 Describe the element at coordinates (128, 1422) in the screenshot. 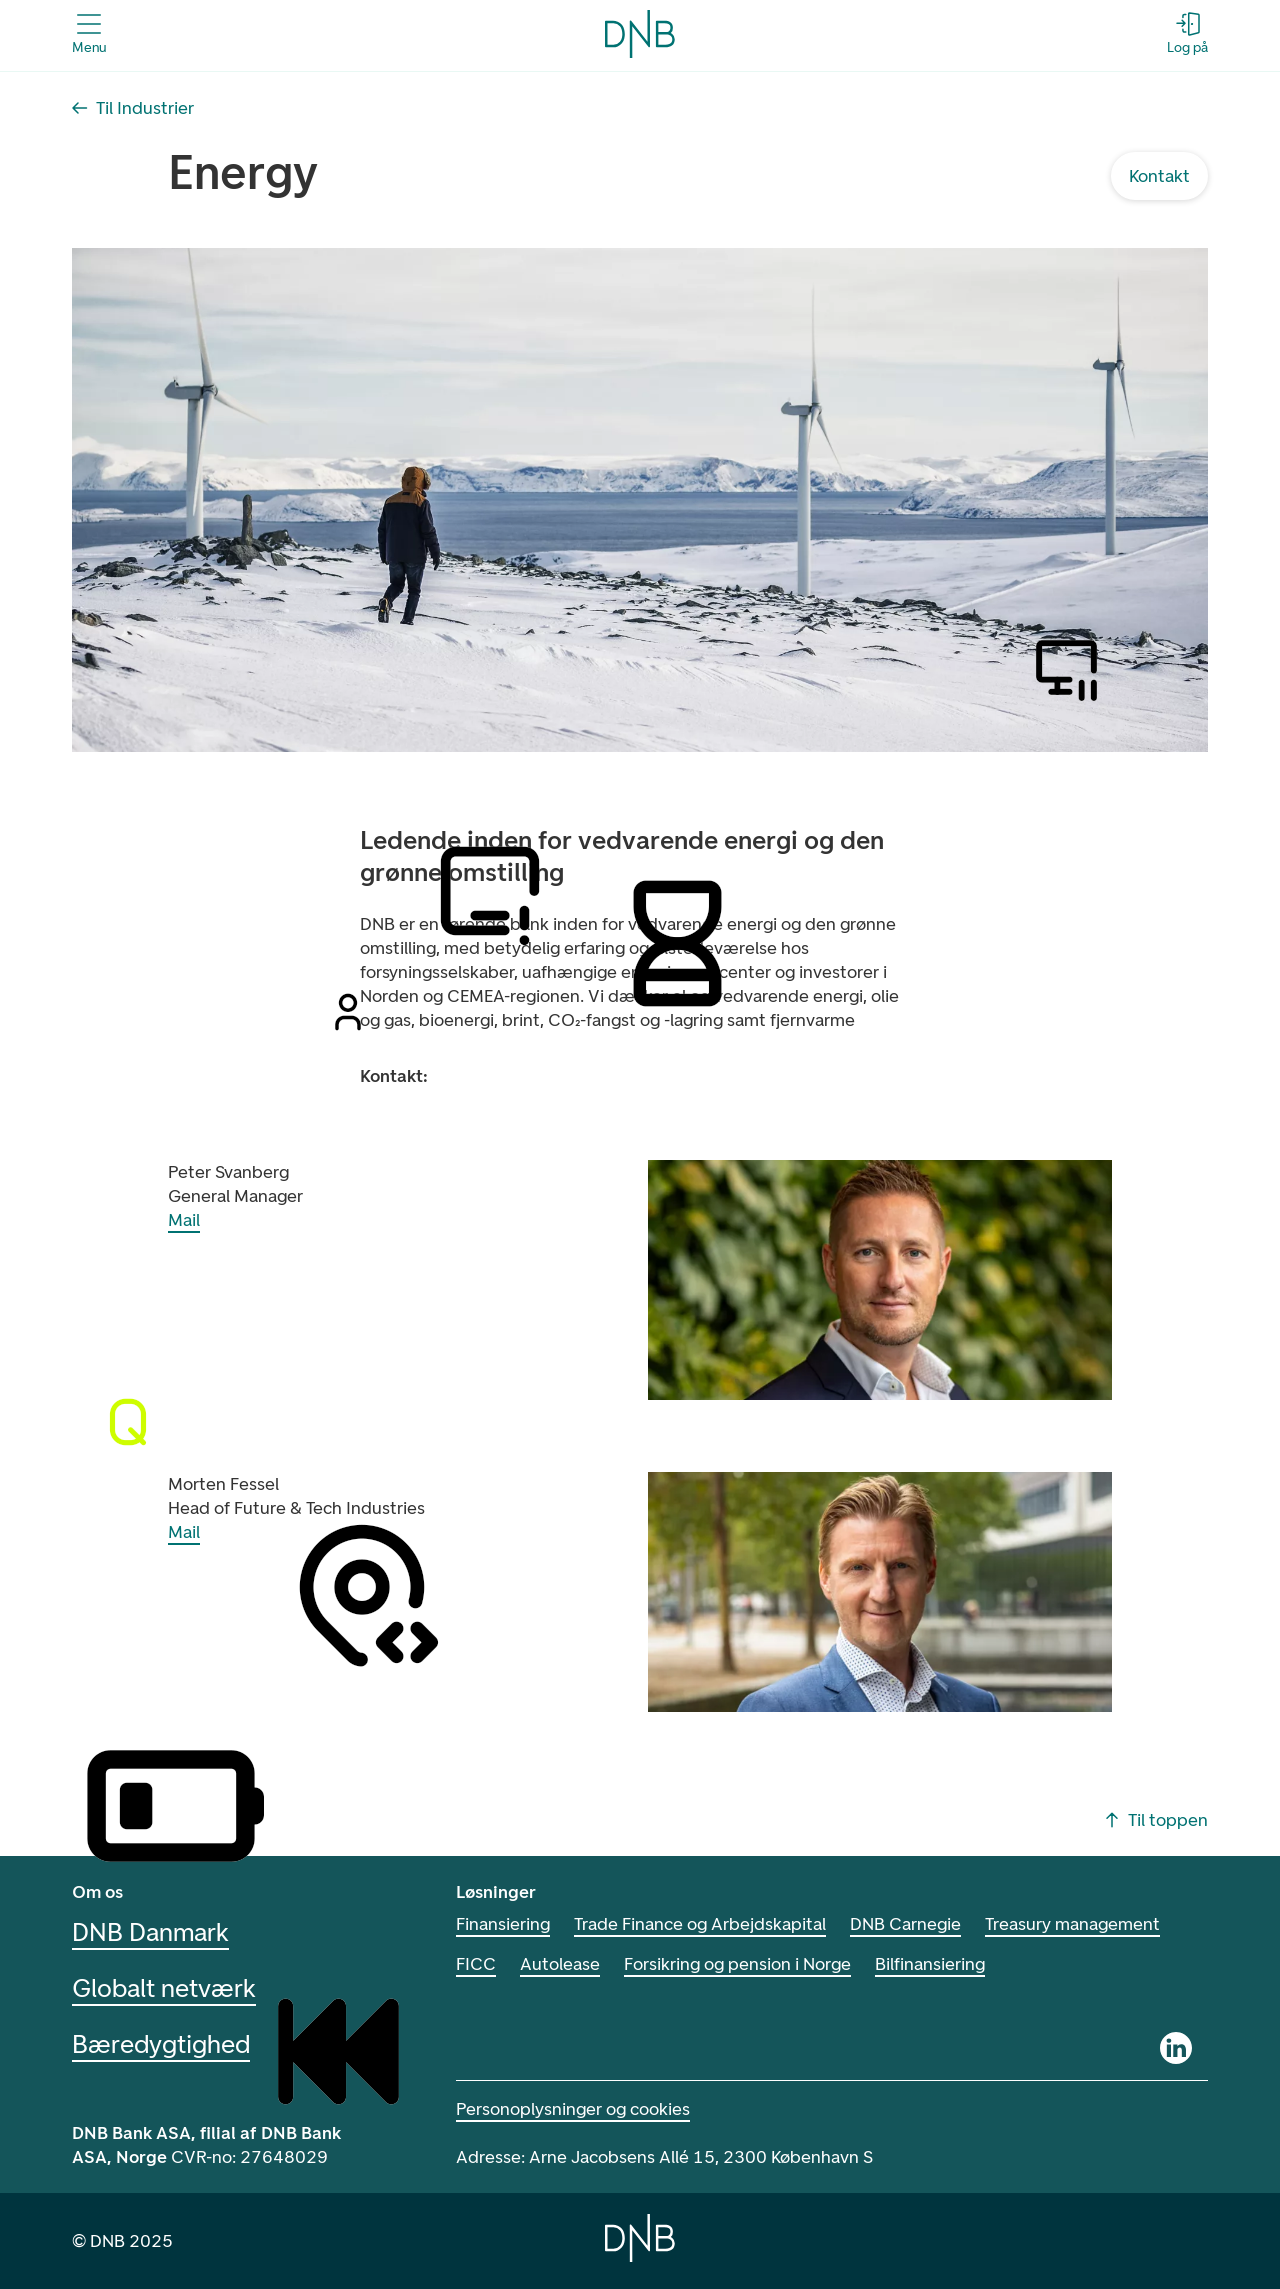

I see `represents the letter Q in alphabetical navigation` at that location.